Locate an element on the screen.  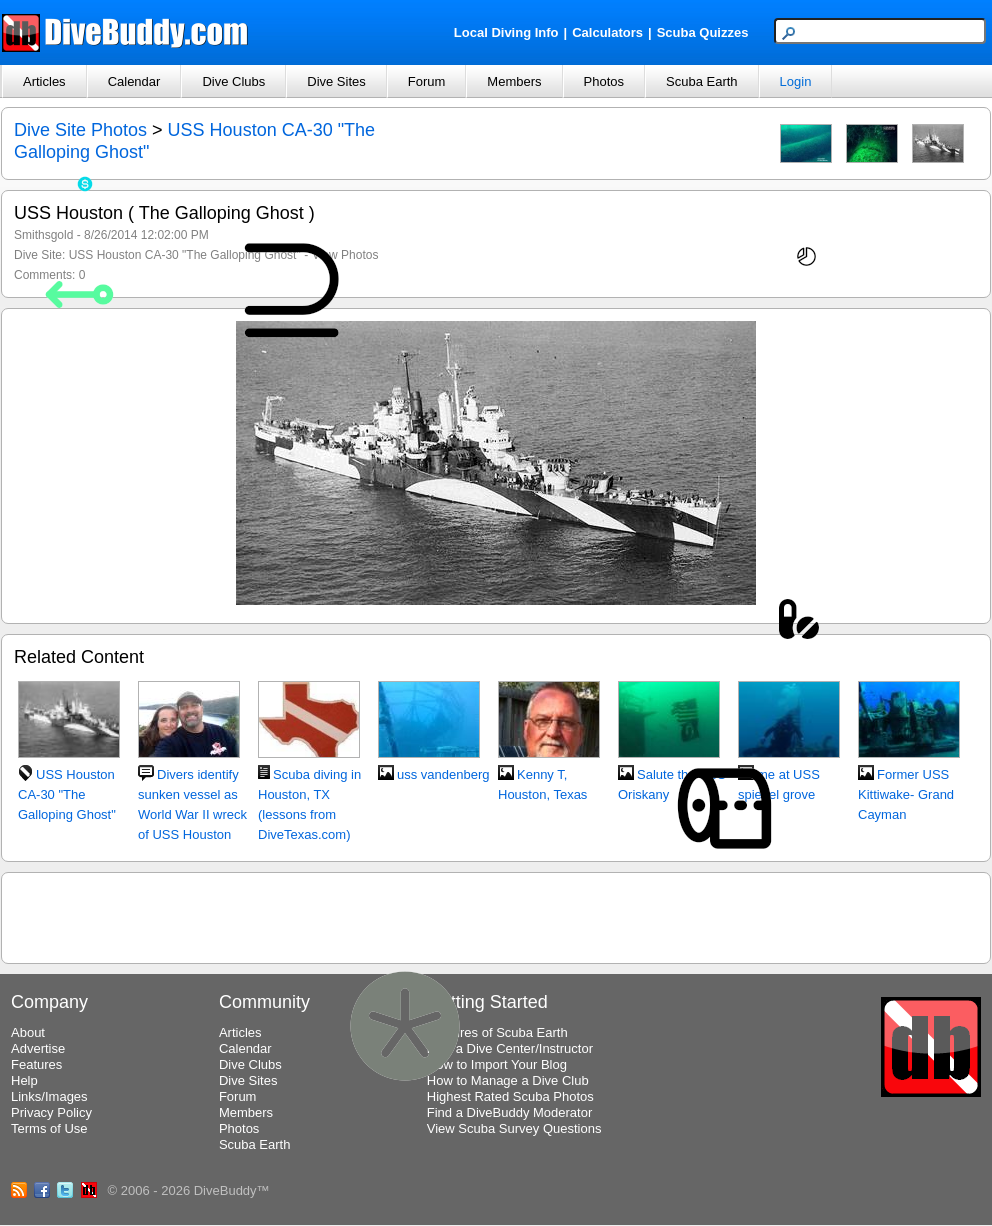
indicates a required field in a form is located at coordinates (405, 1026).